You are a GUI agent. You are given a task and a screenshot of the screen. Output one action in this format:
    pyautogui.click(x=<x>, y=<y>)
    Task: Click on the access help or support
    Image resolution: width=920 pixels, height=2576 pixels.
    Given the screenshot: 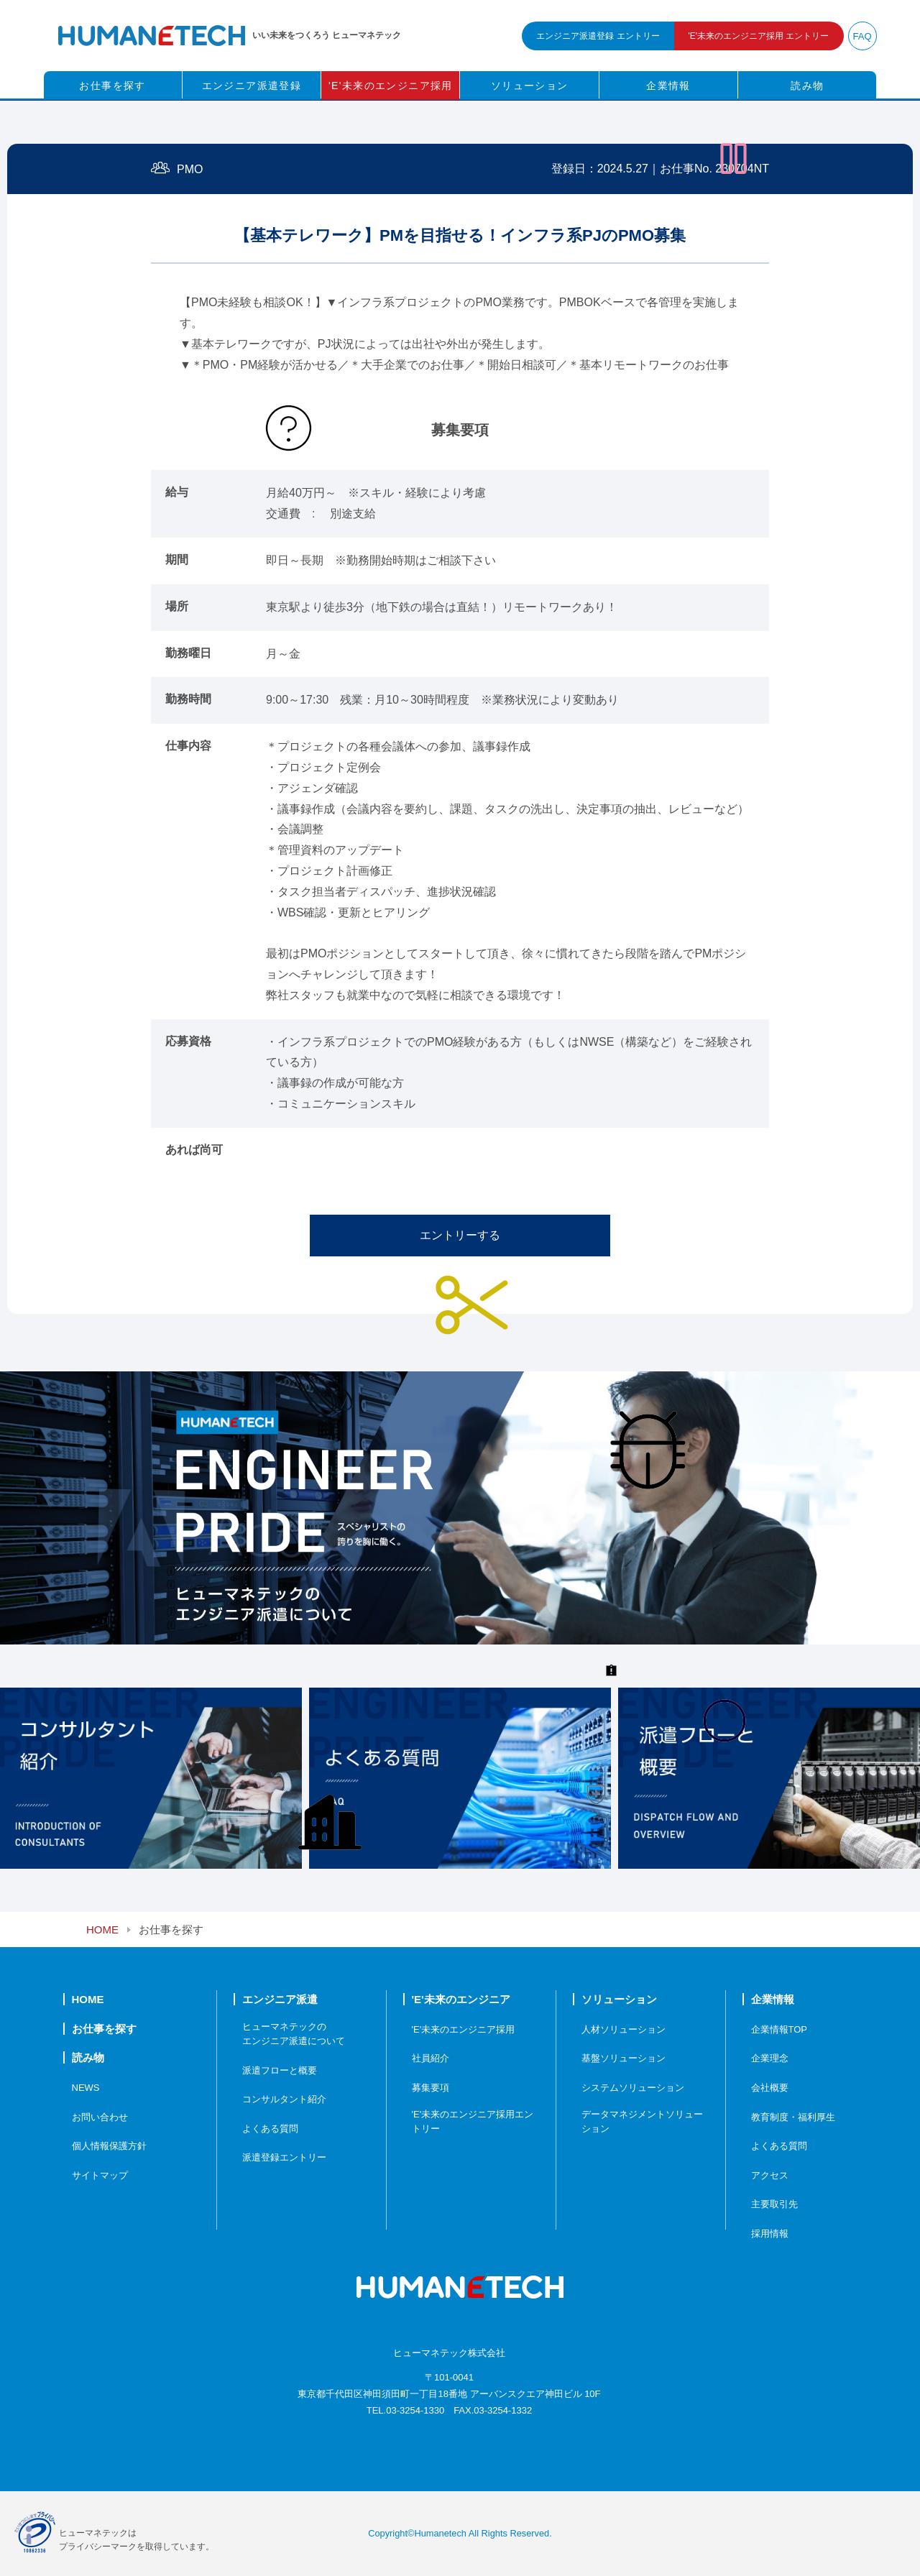 What is the action you would take?
    pyautogui.click(x=288, y=428)
    